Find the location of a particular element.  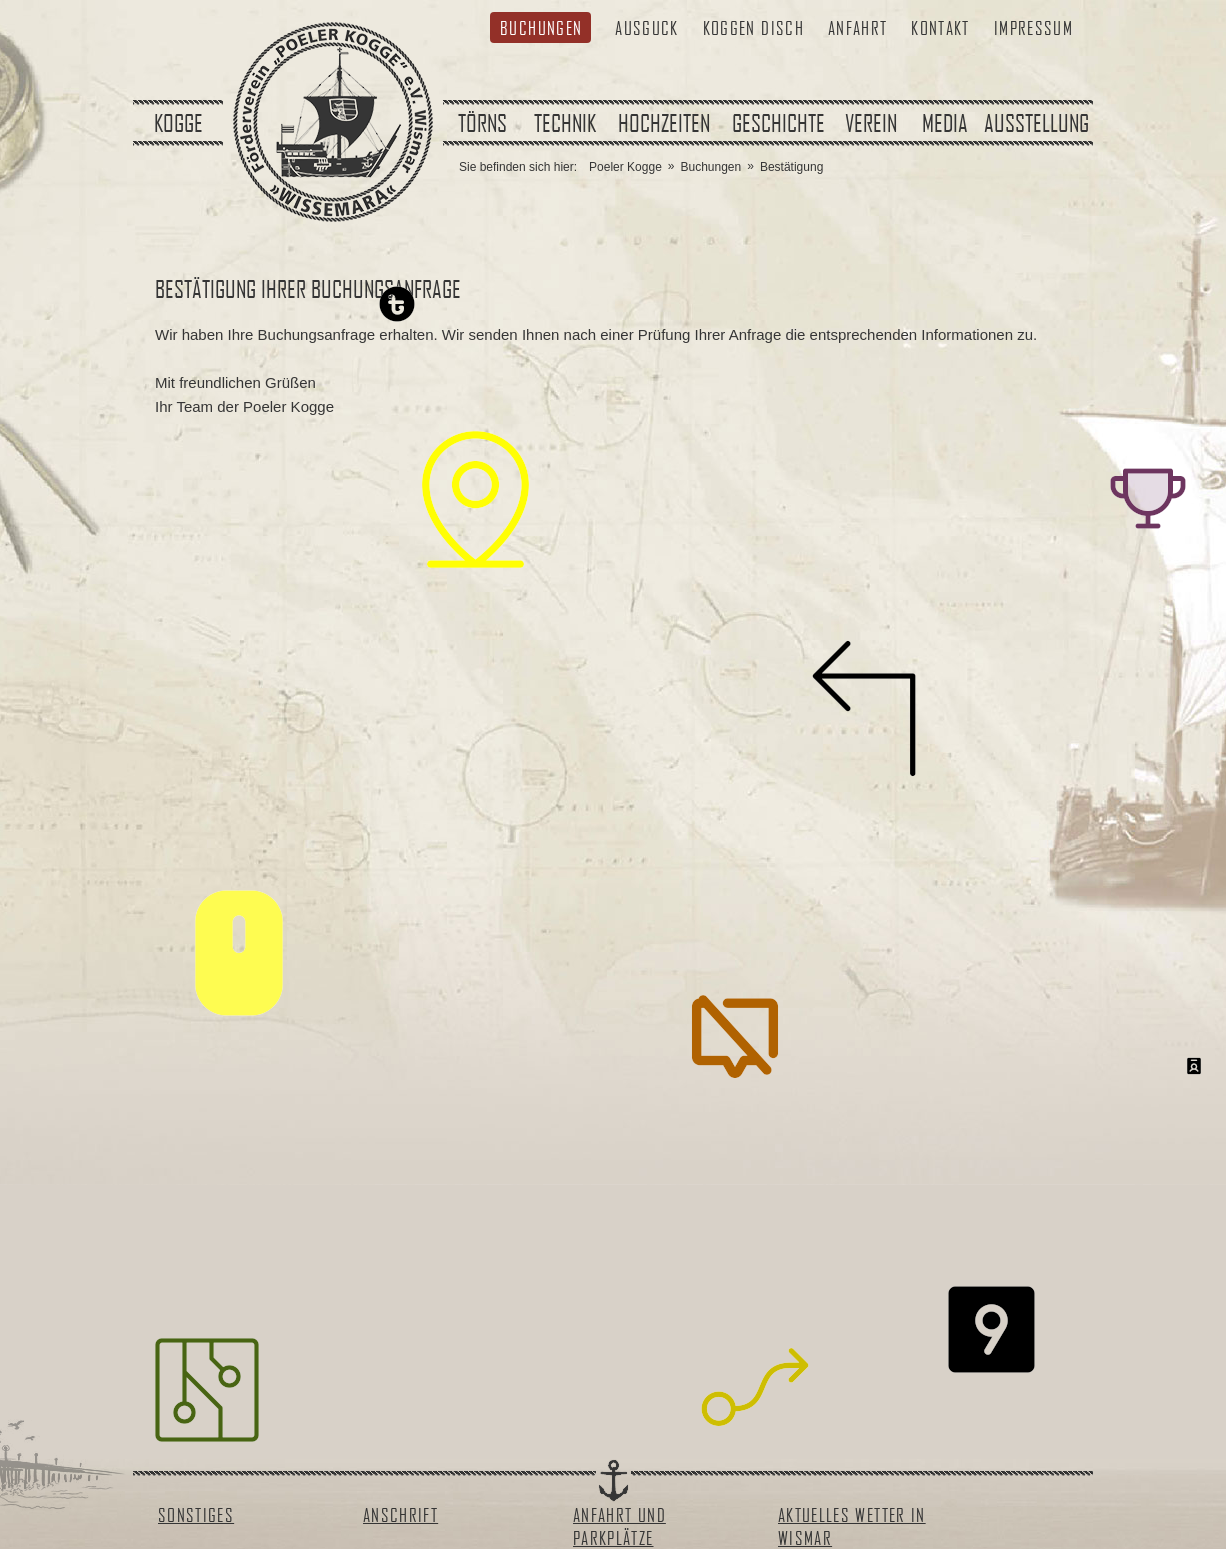

adjust mouse or pointer settings is located at coordinates (239, 953).